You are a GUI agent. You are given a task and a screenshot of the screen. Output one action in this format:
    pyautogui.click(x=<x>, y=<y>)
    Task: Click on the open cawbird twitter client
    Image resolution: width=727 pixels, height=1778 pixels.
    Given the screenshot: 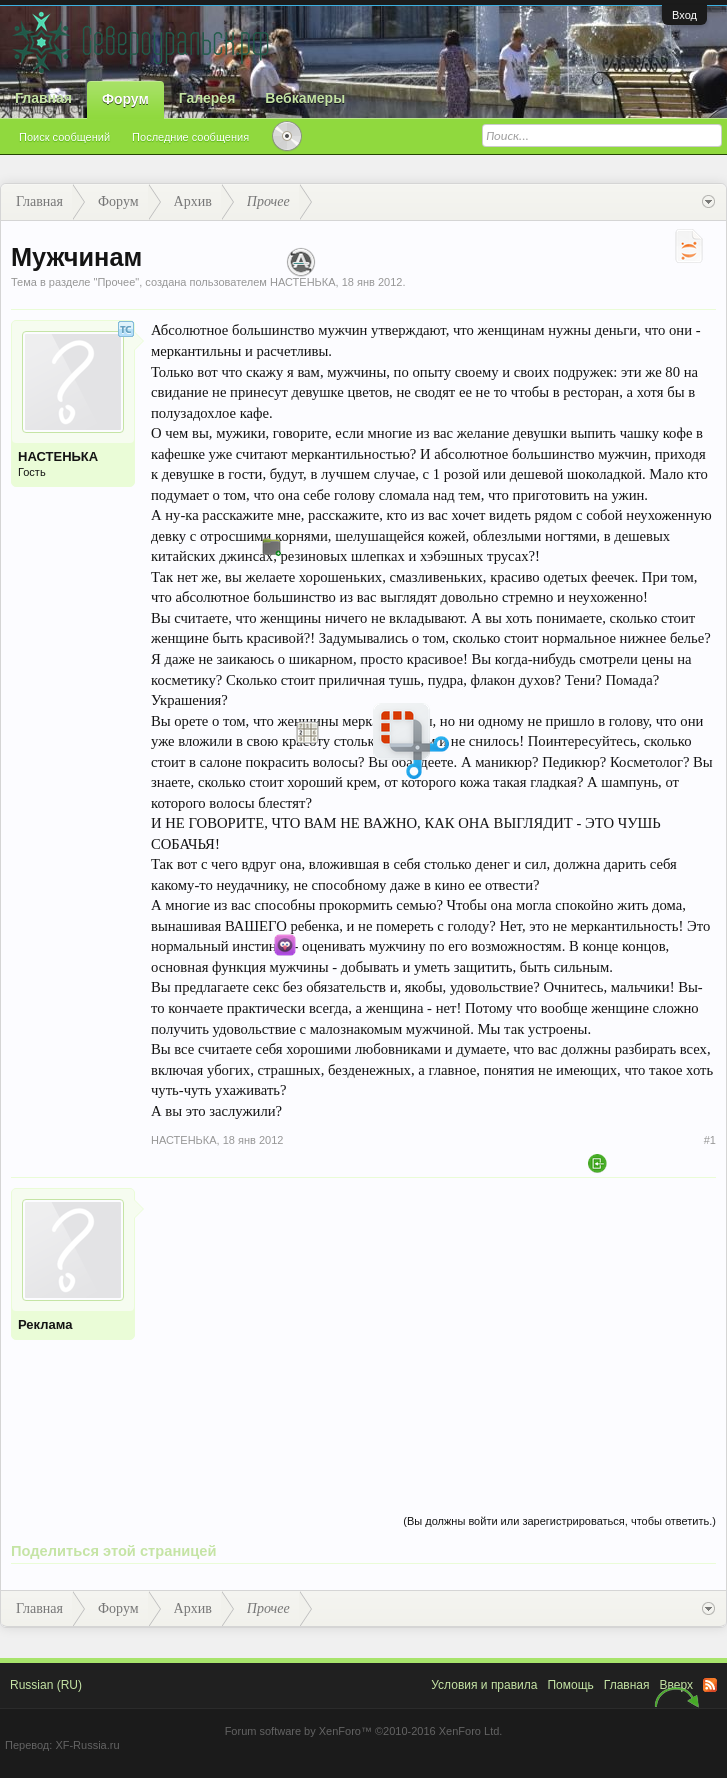 What is the action you would take?
    pyautogui.click(x=285, y=945)
    